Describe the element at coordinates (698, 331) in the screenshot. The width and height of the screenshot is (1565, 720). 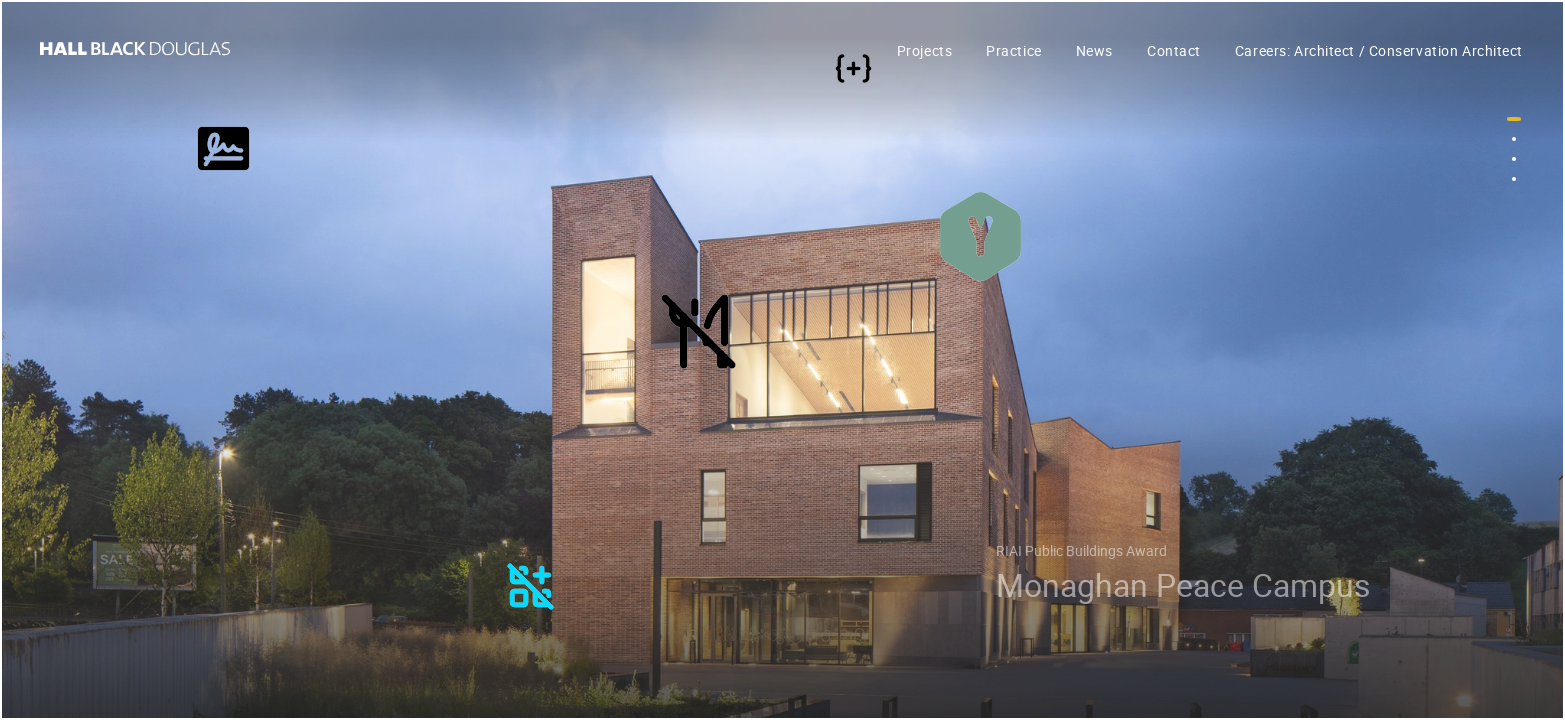
I see `kitchen tools unavailable or disabled` at that location.